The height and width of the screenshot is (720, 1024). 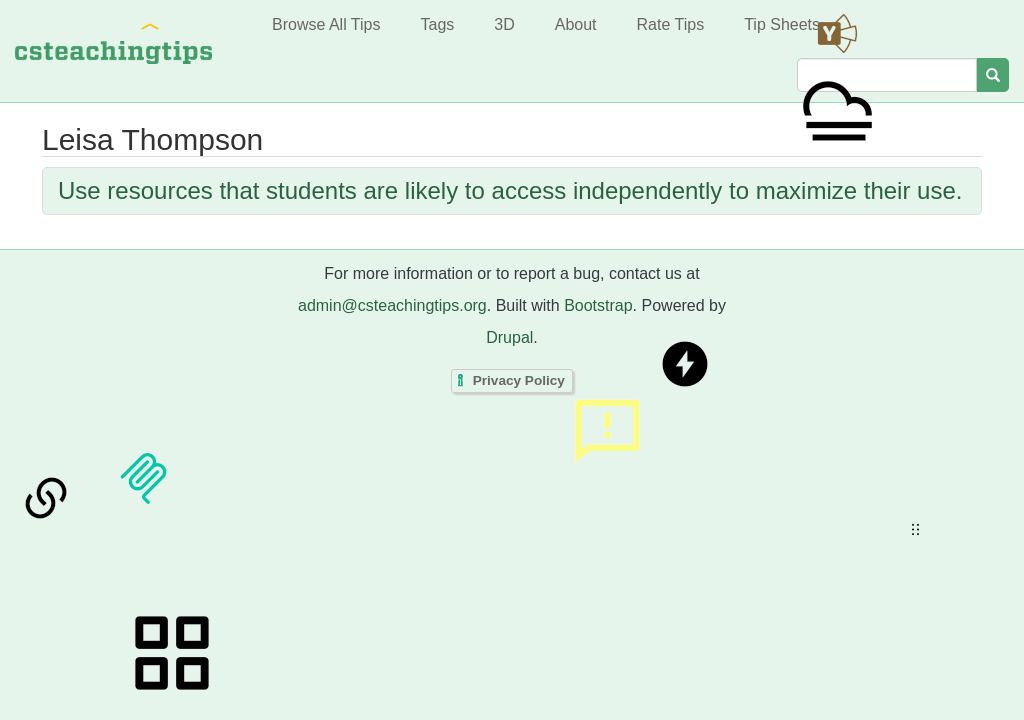 I want to click on submit feedback or report an issue, so click(x=607, y=428).